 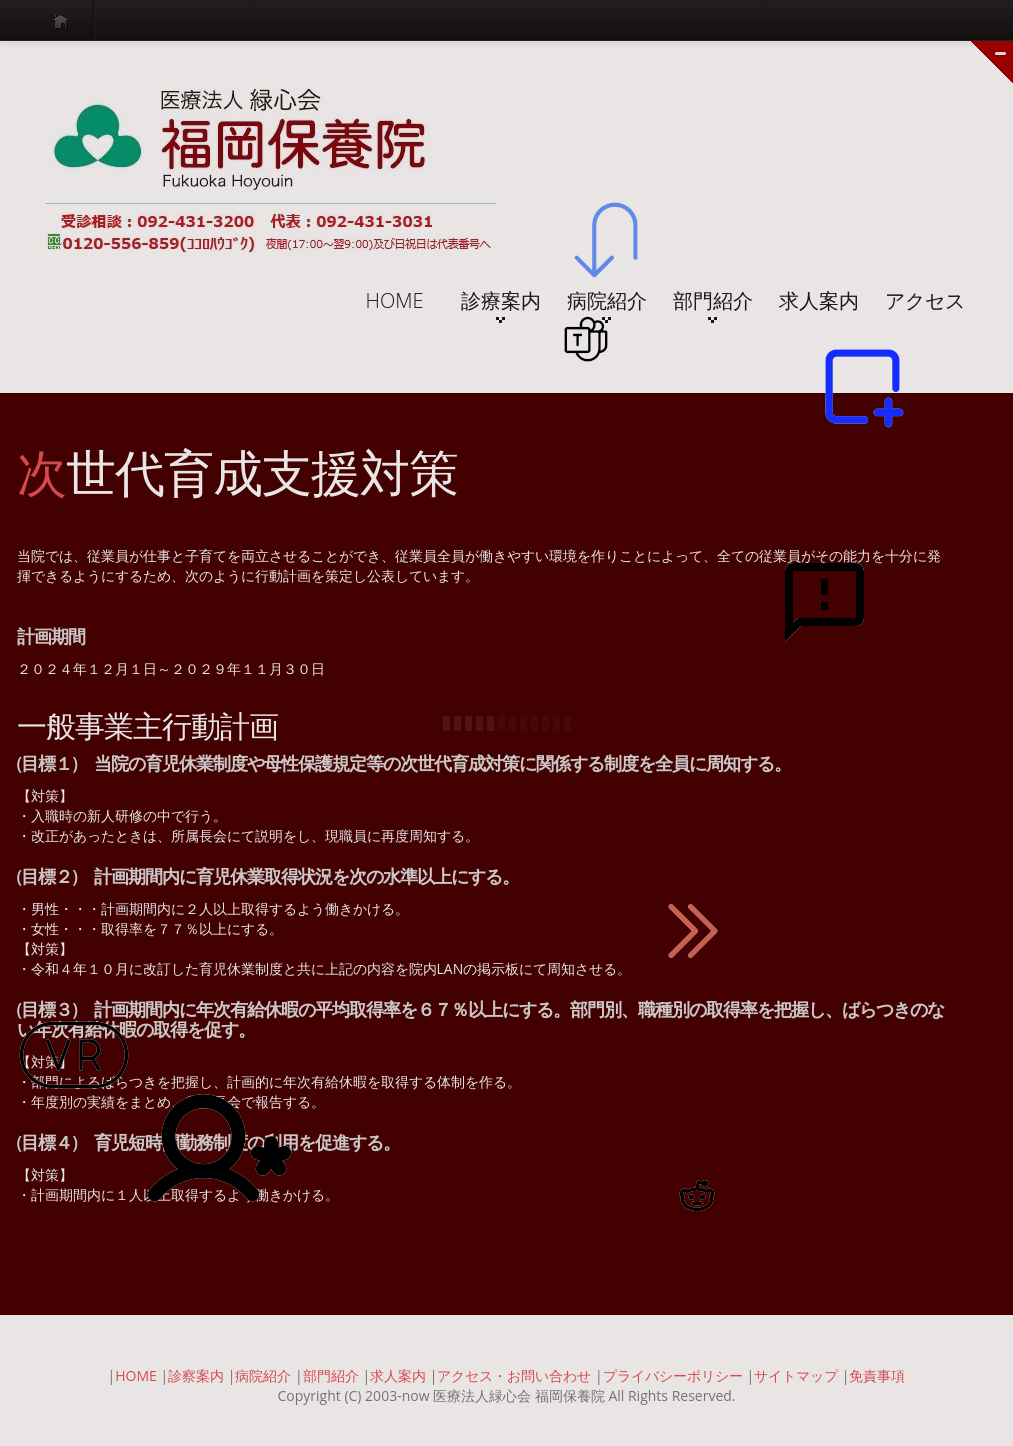 I want to click on open microsoft teams, so click(x=586, y=340).